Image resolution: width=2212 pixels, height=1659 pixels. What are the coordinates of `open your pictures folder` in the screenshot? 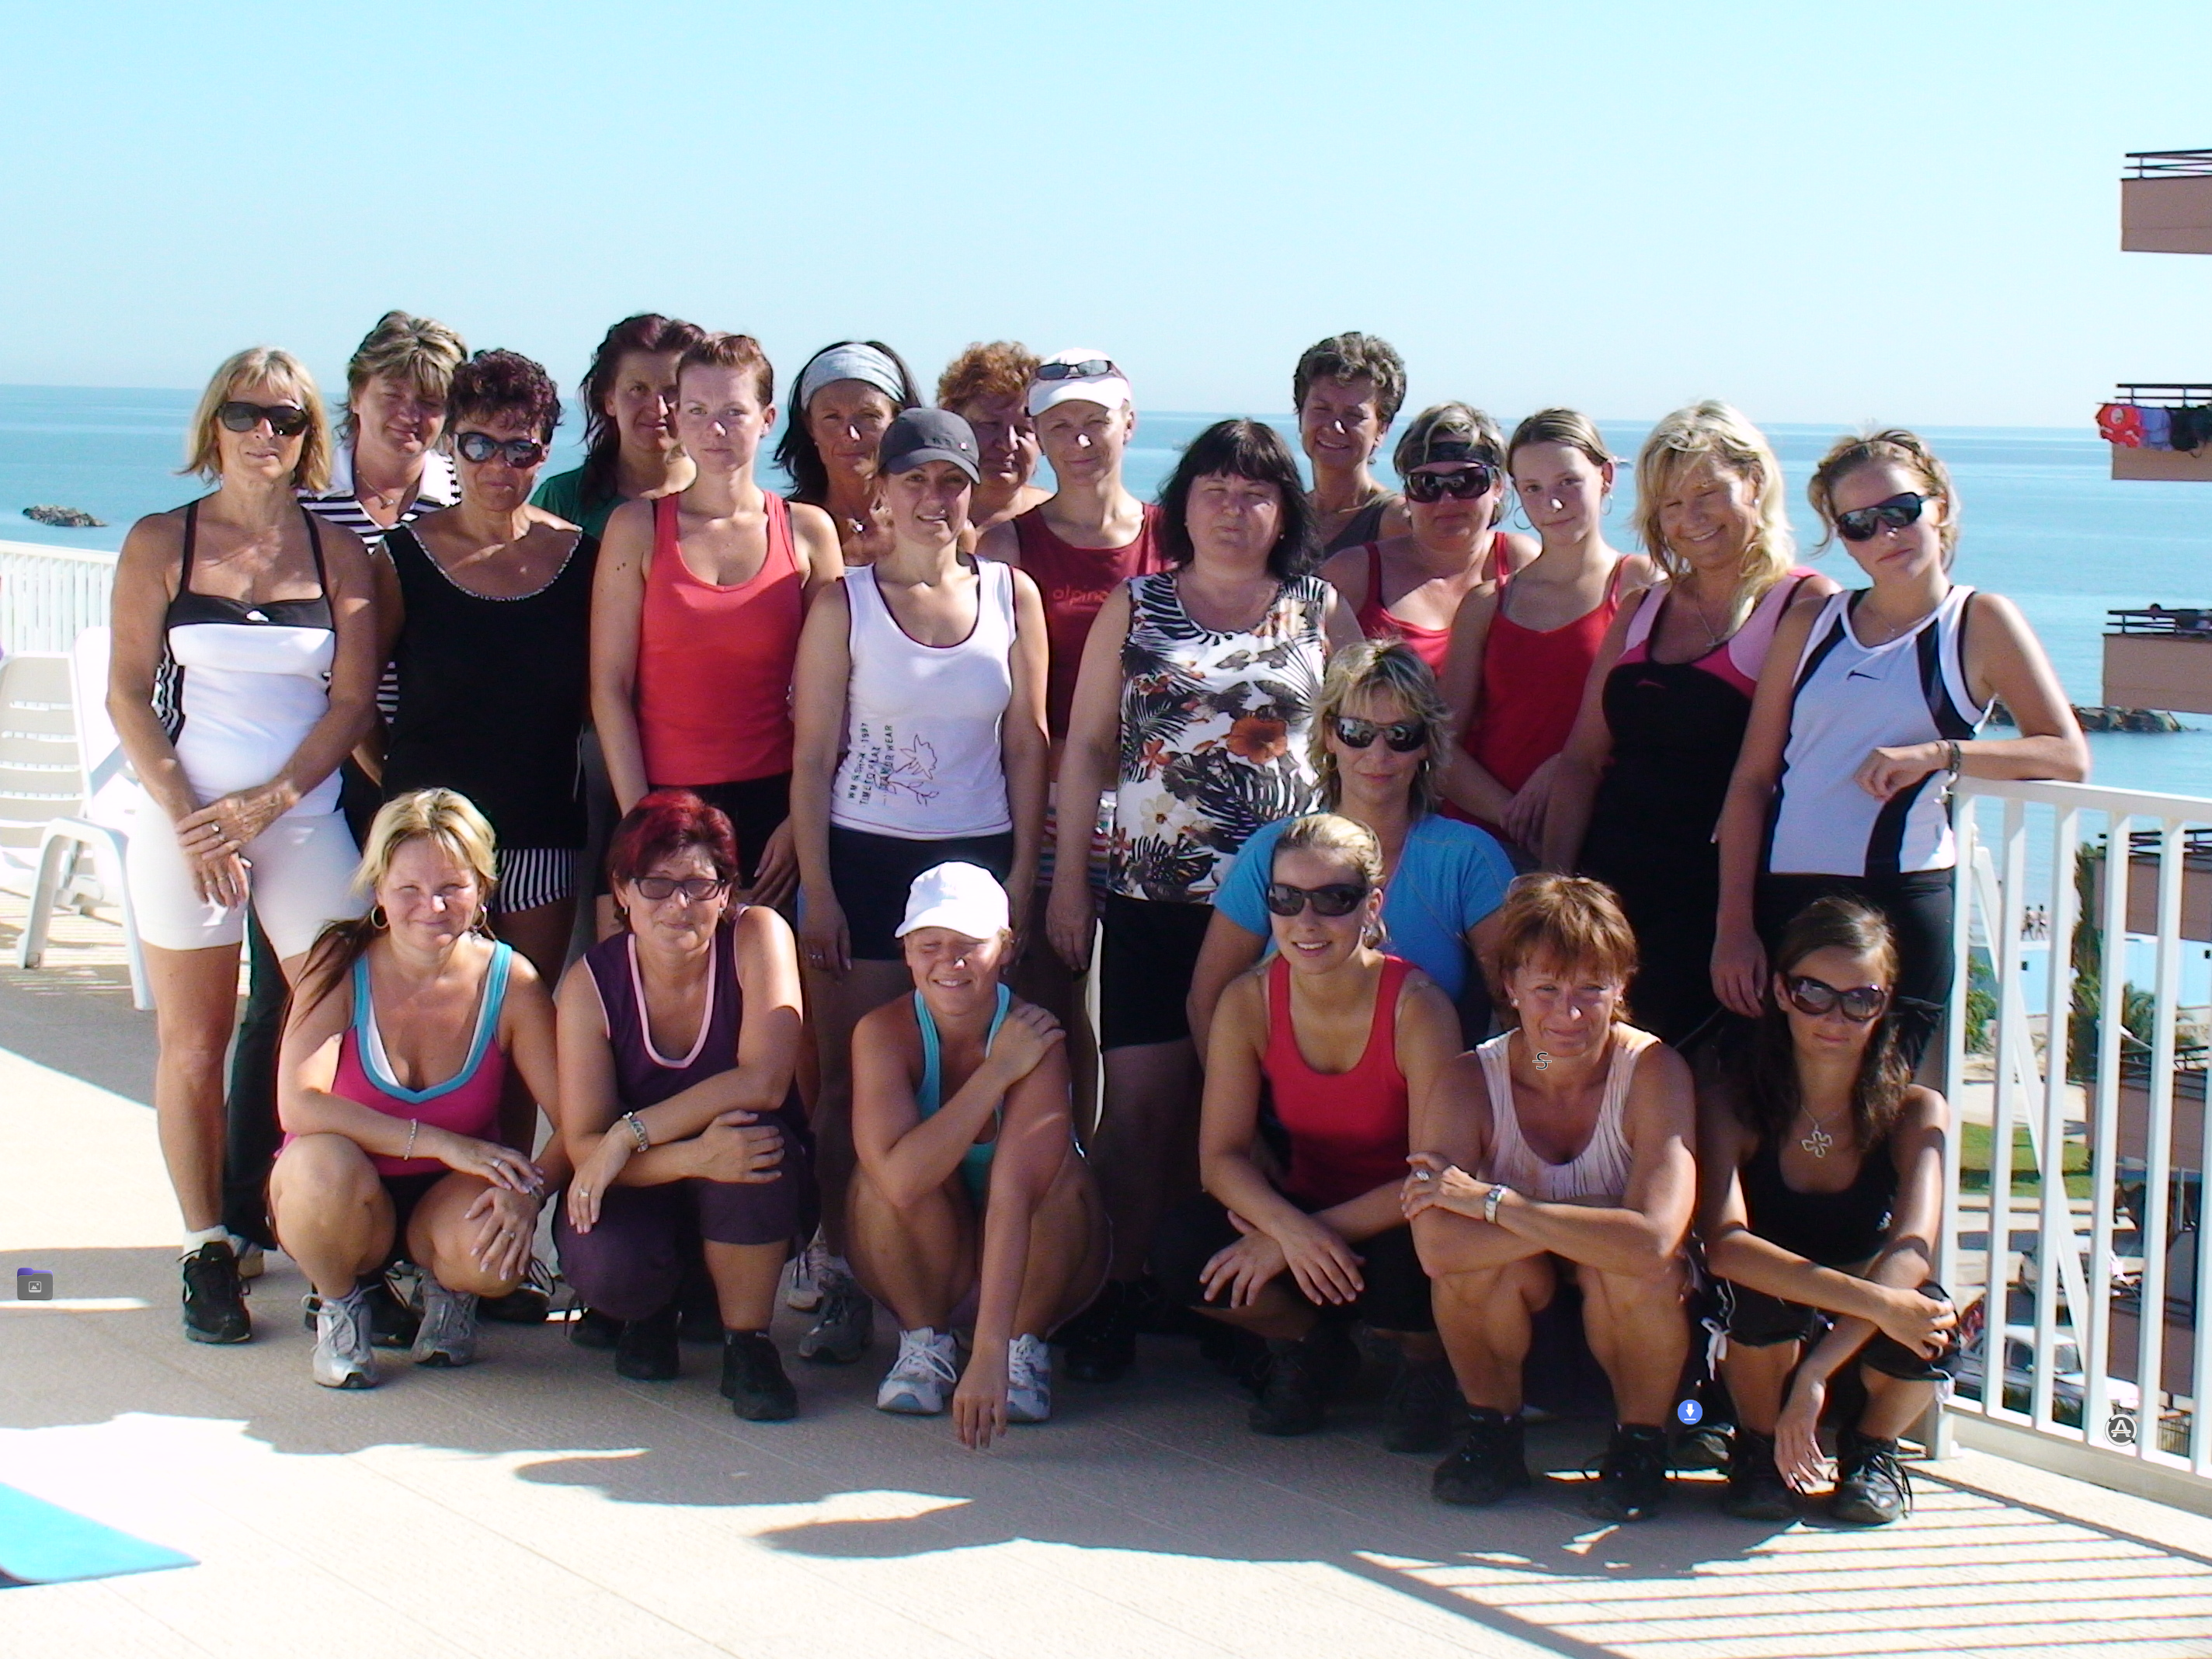 It's located at (35, 1284).